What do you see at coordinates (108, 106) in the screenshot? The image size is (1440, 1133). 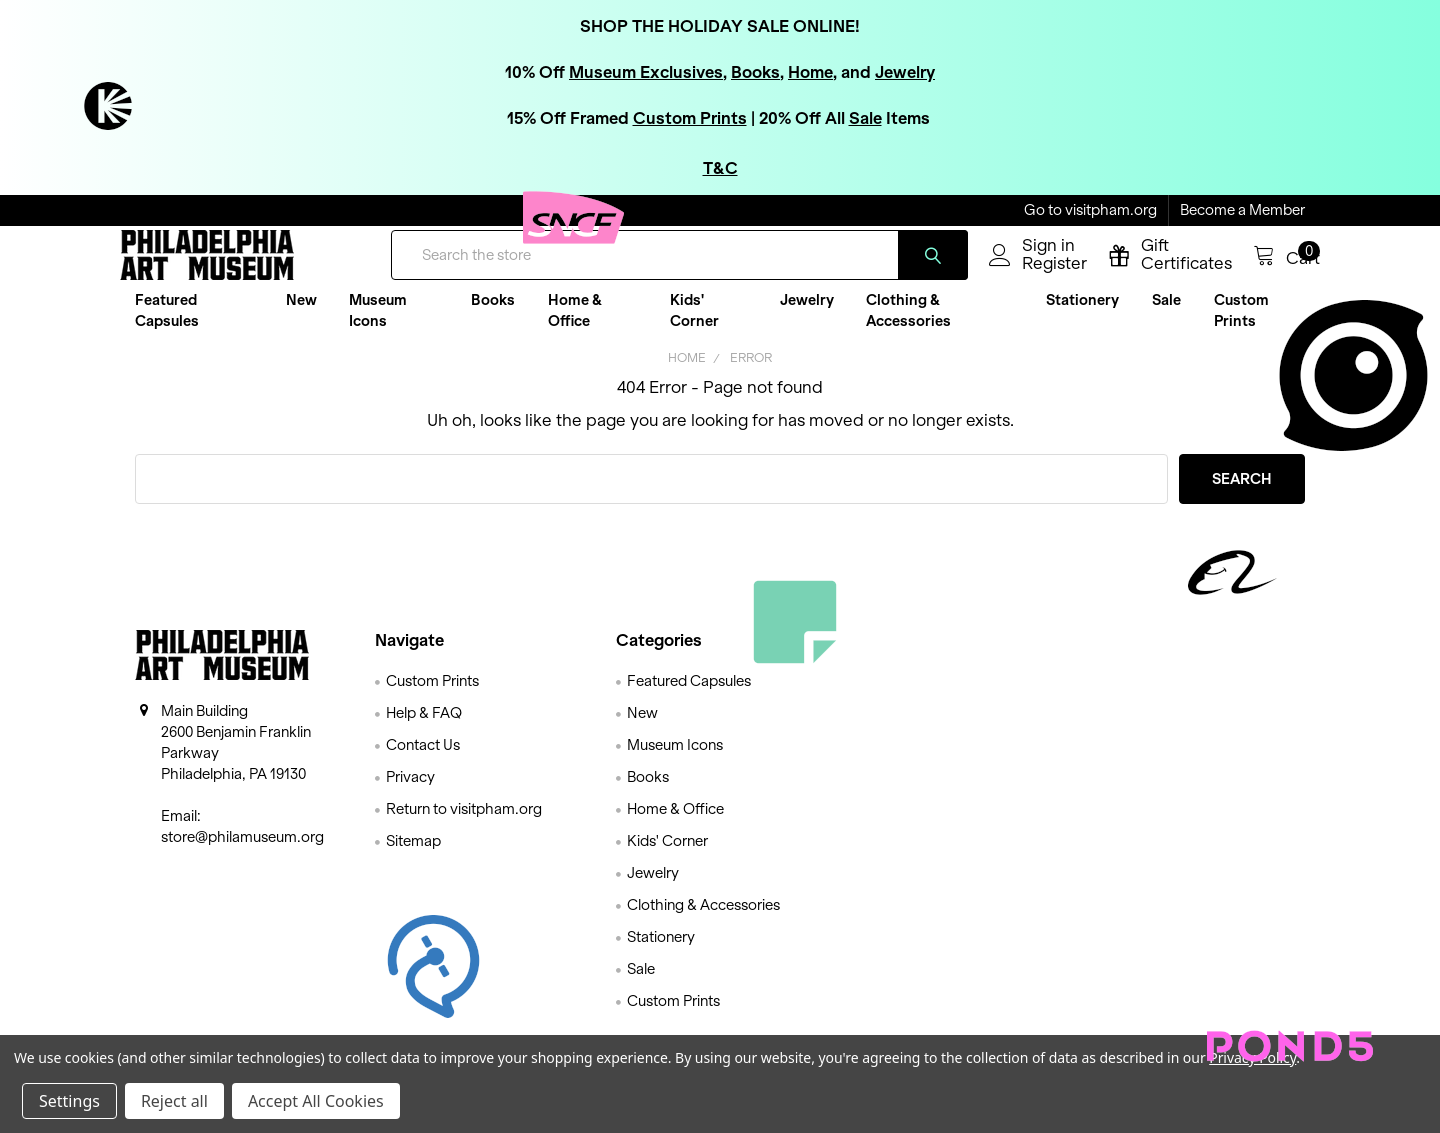 I see `open the Kinopoisk app` at bounding box center [108, 106].